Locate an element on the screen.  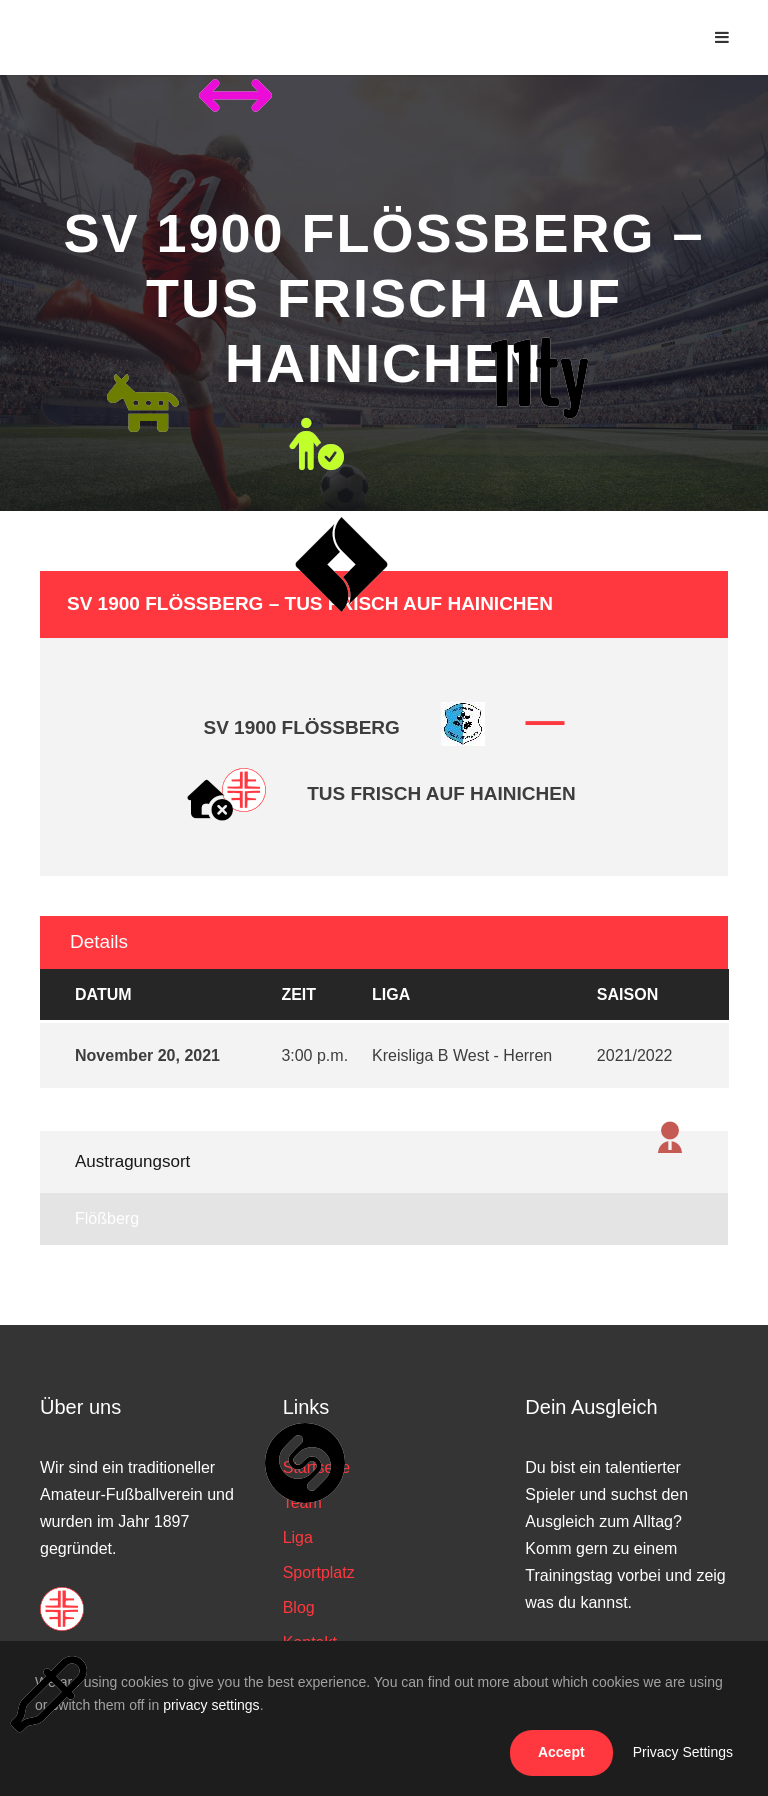
user profile verified is located at coordinates (315, 444).